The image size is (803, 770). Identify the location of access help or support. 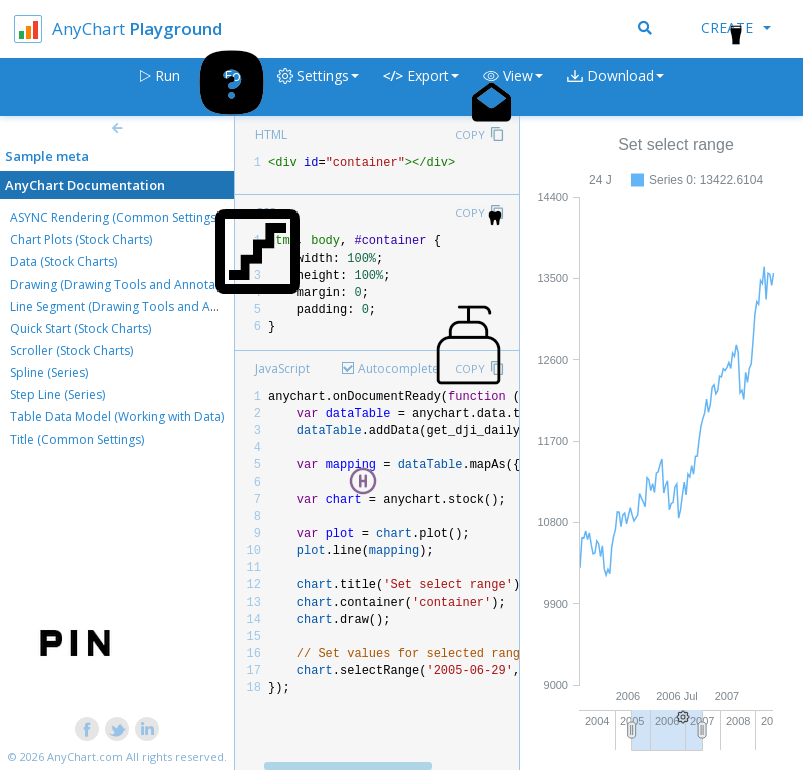
(231, 82).